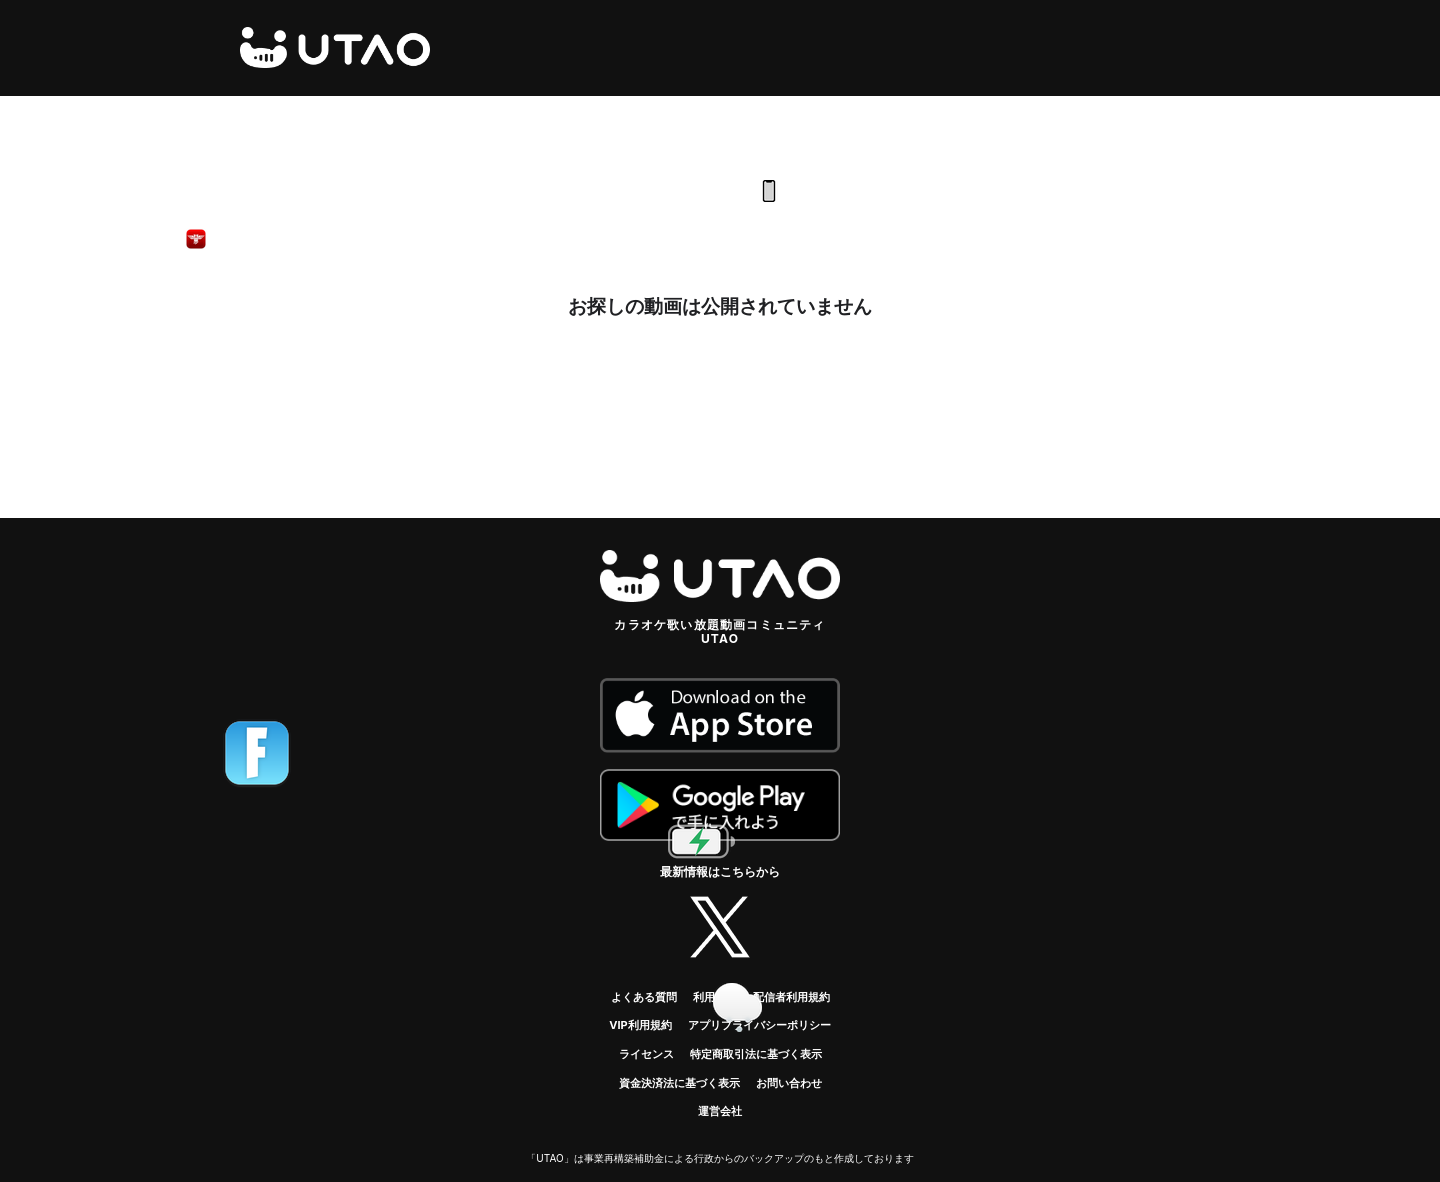  What do you see at coordinates (737, 1007) in the screenshot?
I see `indicates scattered snow weather conditions` at bounding box center [737, 1007].